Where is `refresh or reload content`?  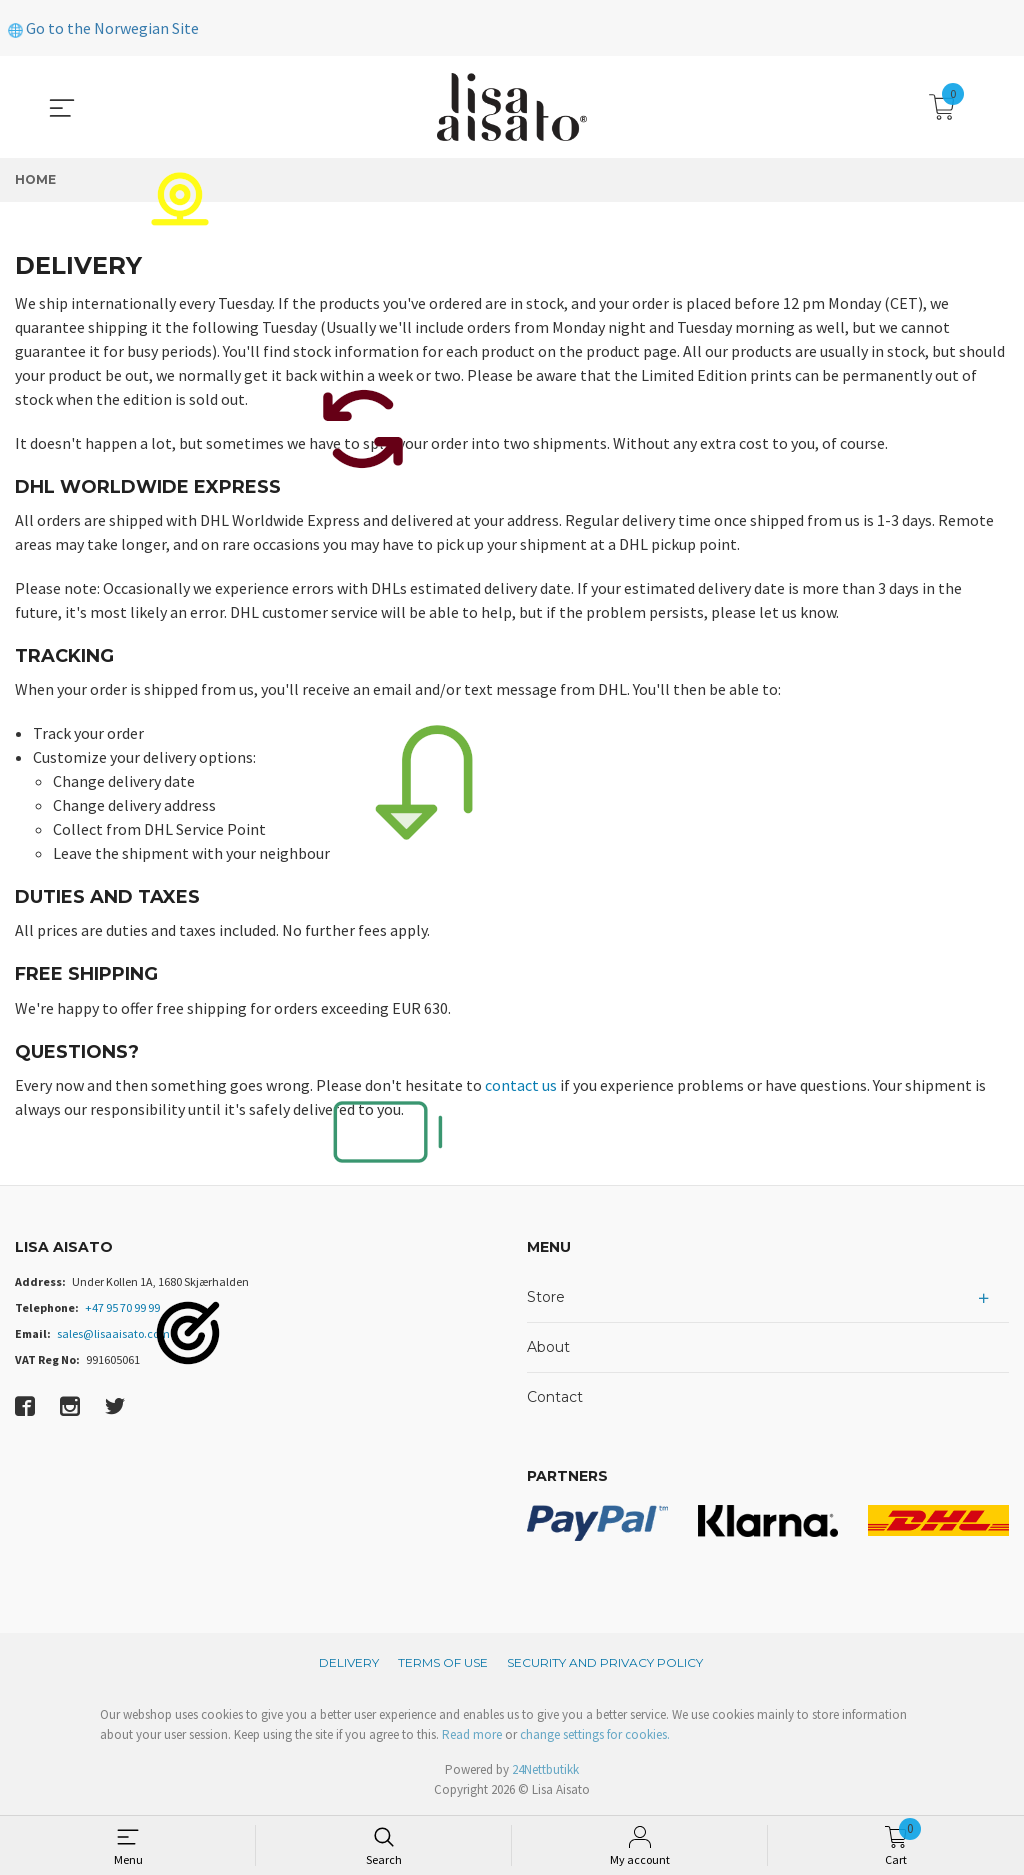 refresh or reload content is located at coordinates (363, 429).